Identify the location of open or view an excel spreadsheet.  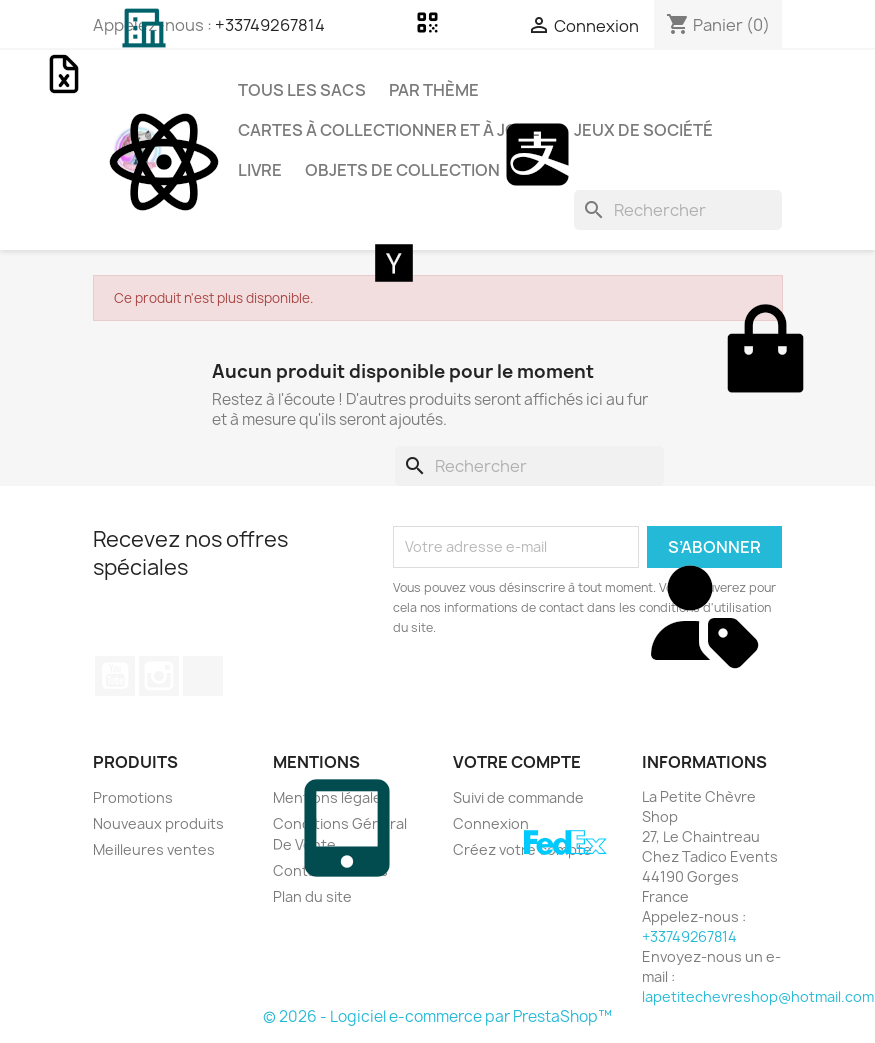
(64, 74).